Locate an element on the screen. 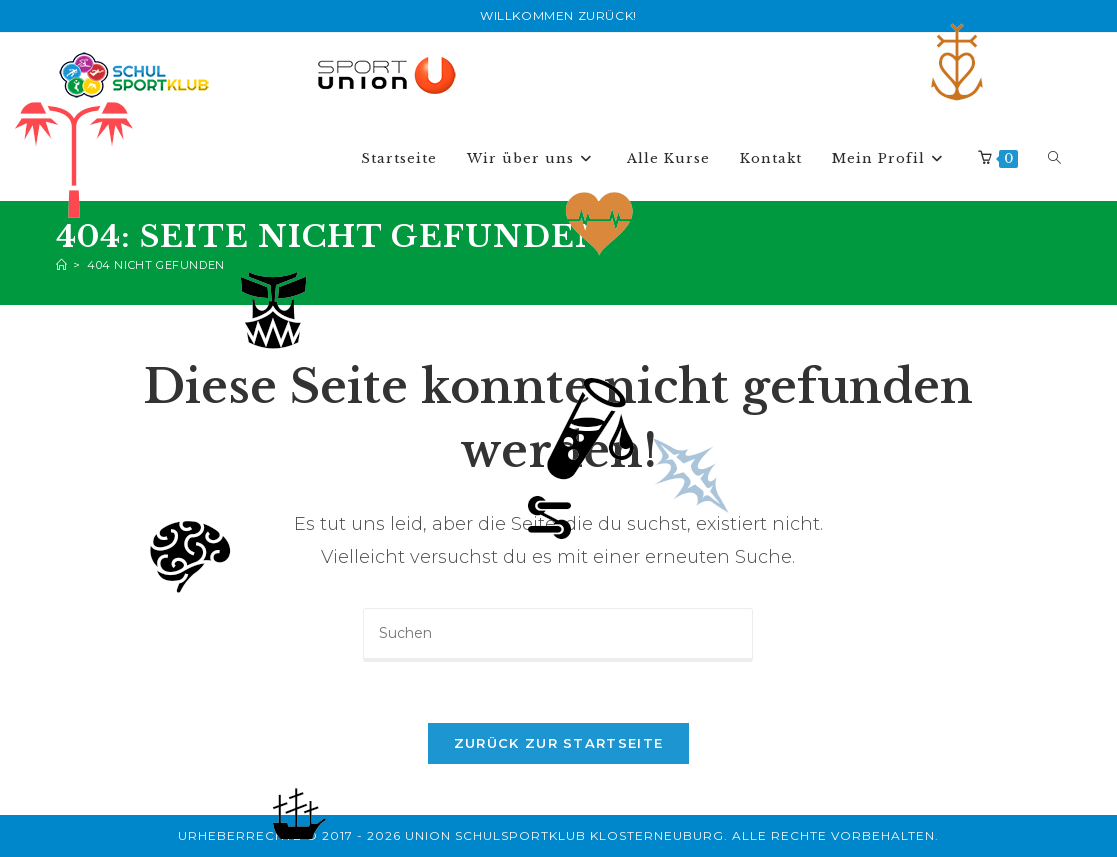 This screenshot has width=1117, height=857. access naval or ship-related game content is located at coordinates (299, 815).